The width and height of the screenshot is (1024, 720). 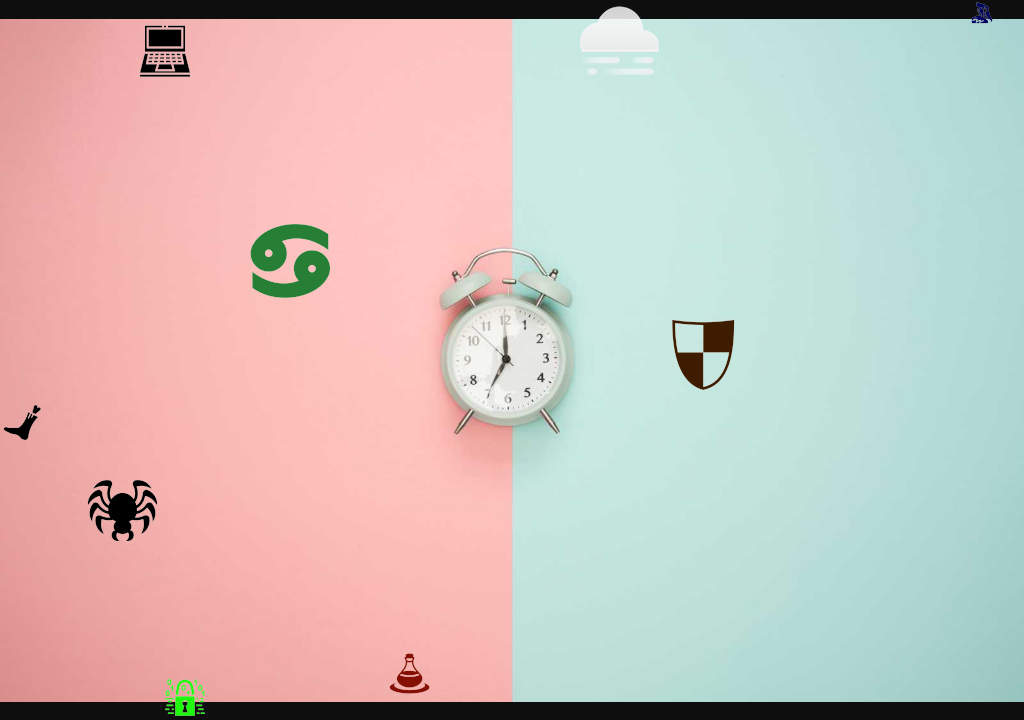 I want to click on indicates foggy weather conditions, so click(x=619, y=40).